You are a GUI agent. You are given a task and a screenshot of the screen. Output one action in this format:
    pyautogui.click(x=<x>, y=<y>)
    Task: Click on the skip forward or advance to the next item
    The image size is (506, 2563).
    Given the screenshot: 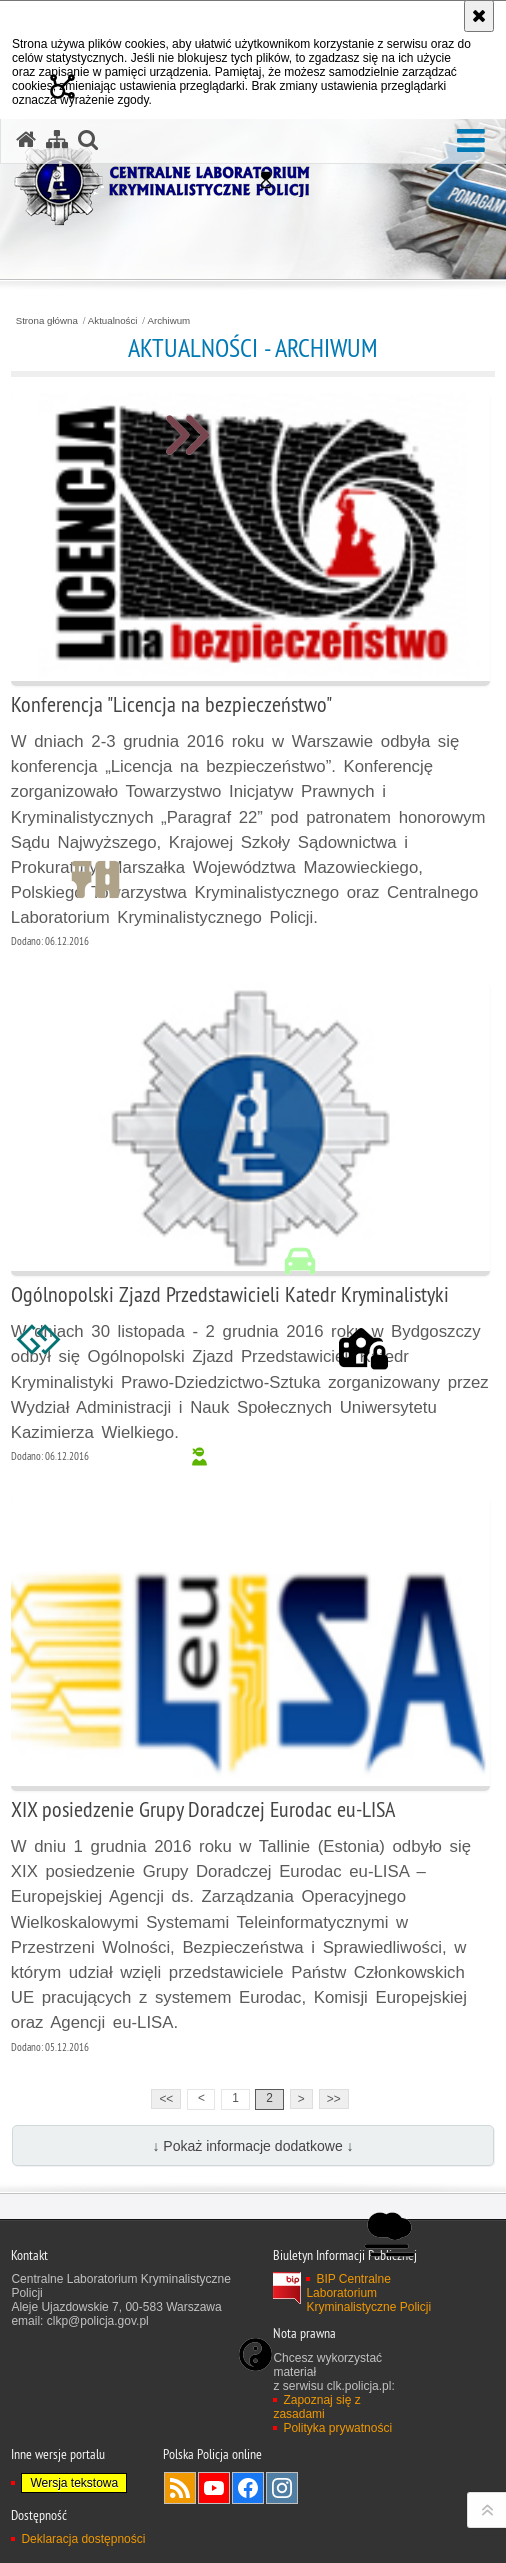 What is the action you would take?
    pyautogui.click(x=186, y=435)
    